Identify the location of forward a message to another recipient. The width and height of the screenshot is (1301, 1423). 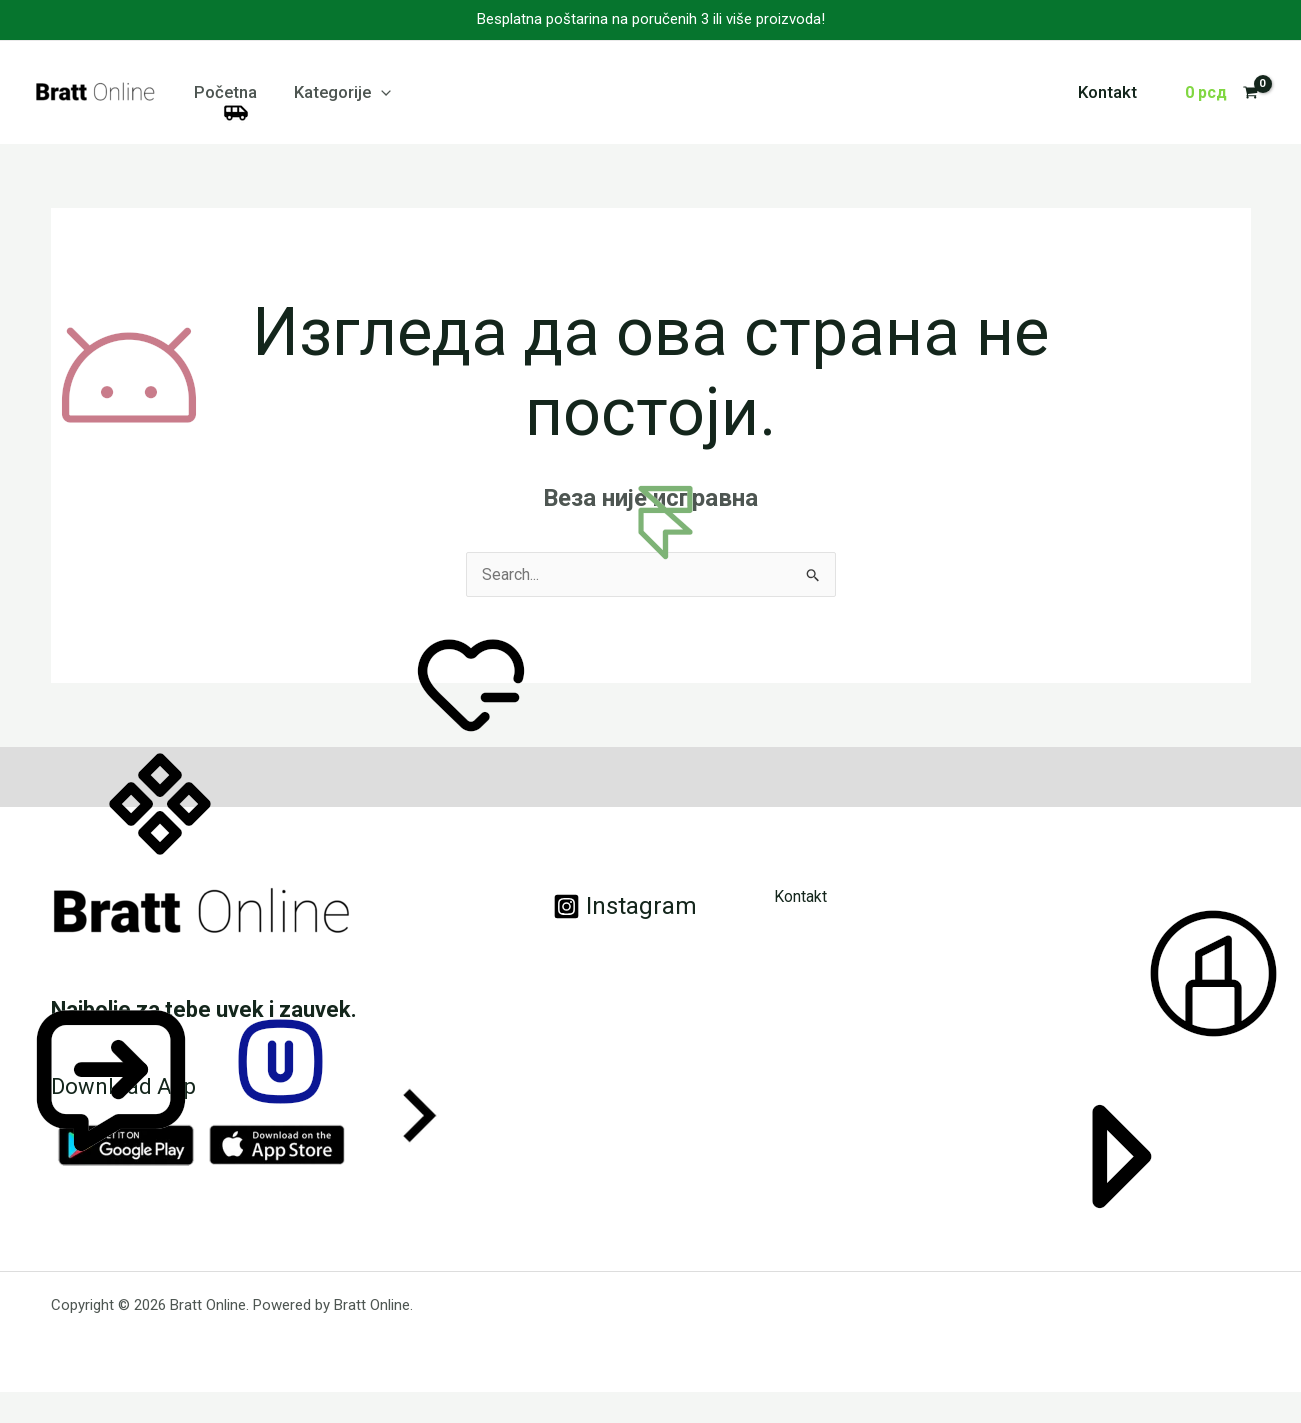
(111, 1077).